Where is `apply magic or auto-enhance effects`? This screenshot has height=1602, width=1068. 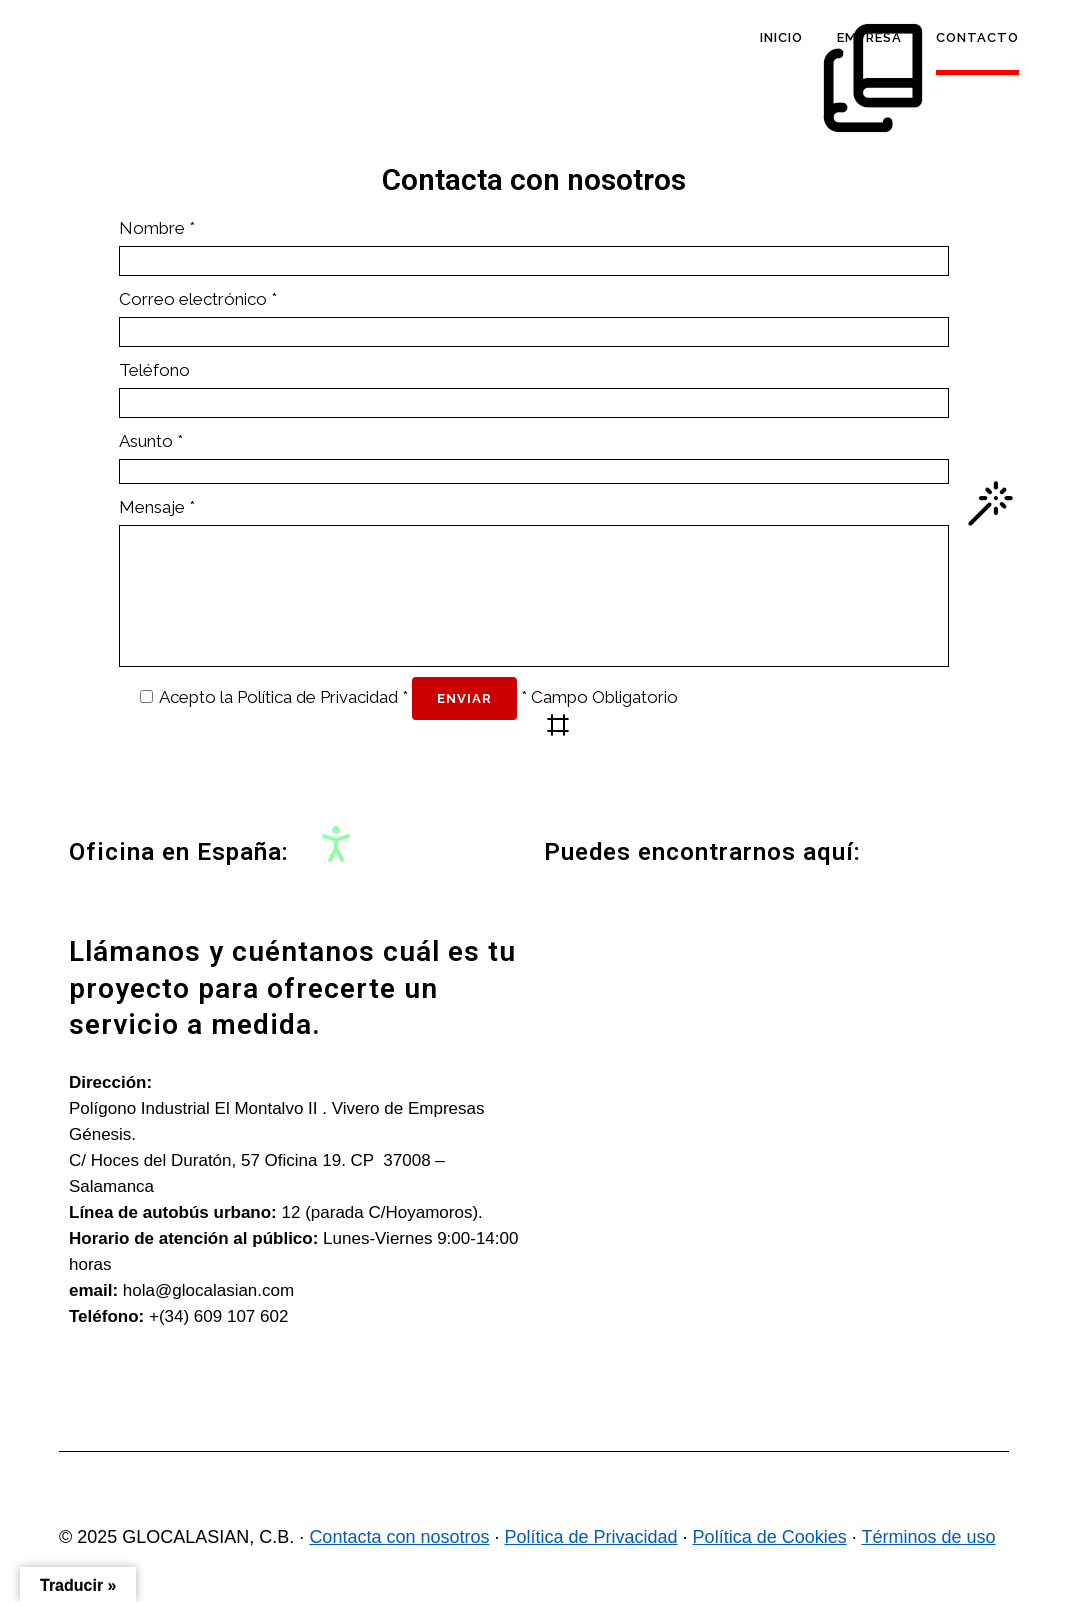
apply magic or auto-enhance effects is located at coordinates (989, 504).